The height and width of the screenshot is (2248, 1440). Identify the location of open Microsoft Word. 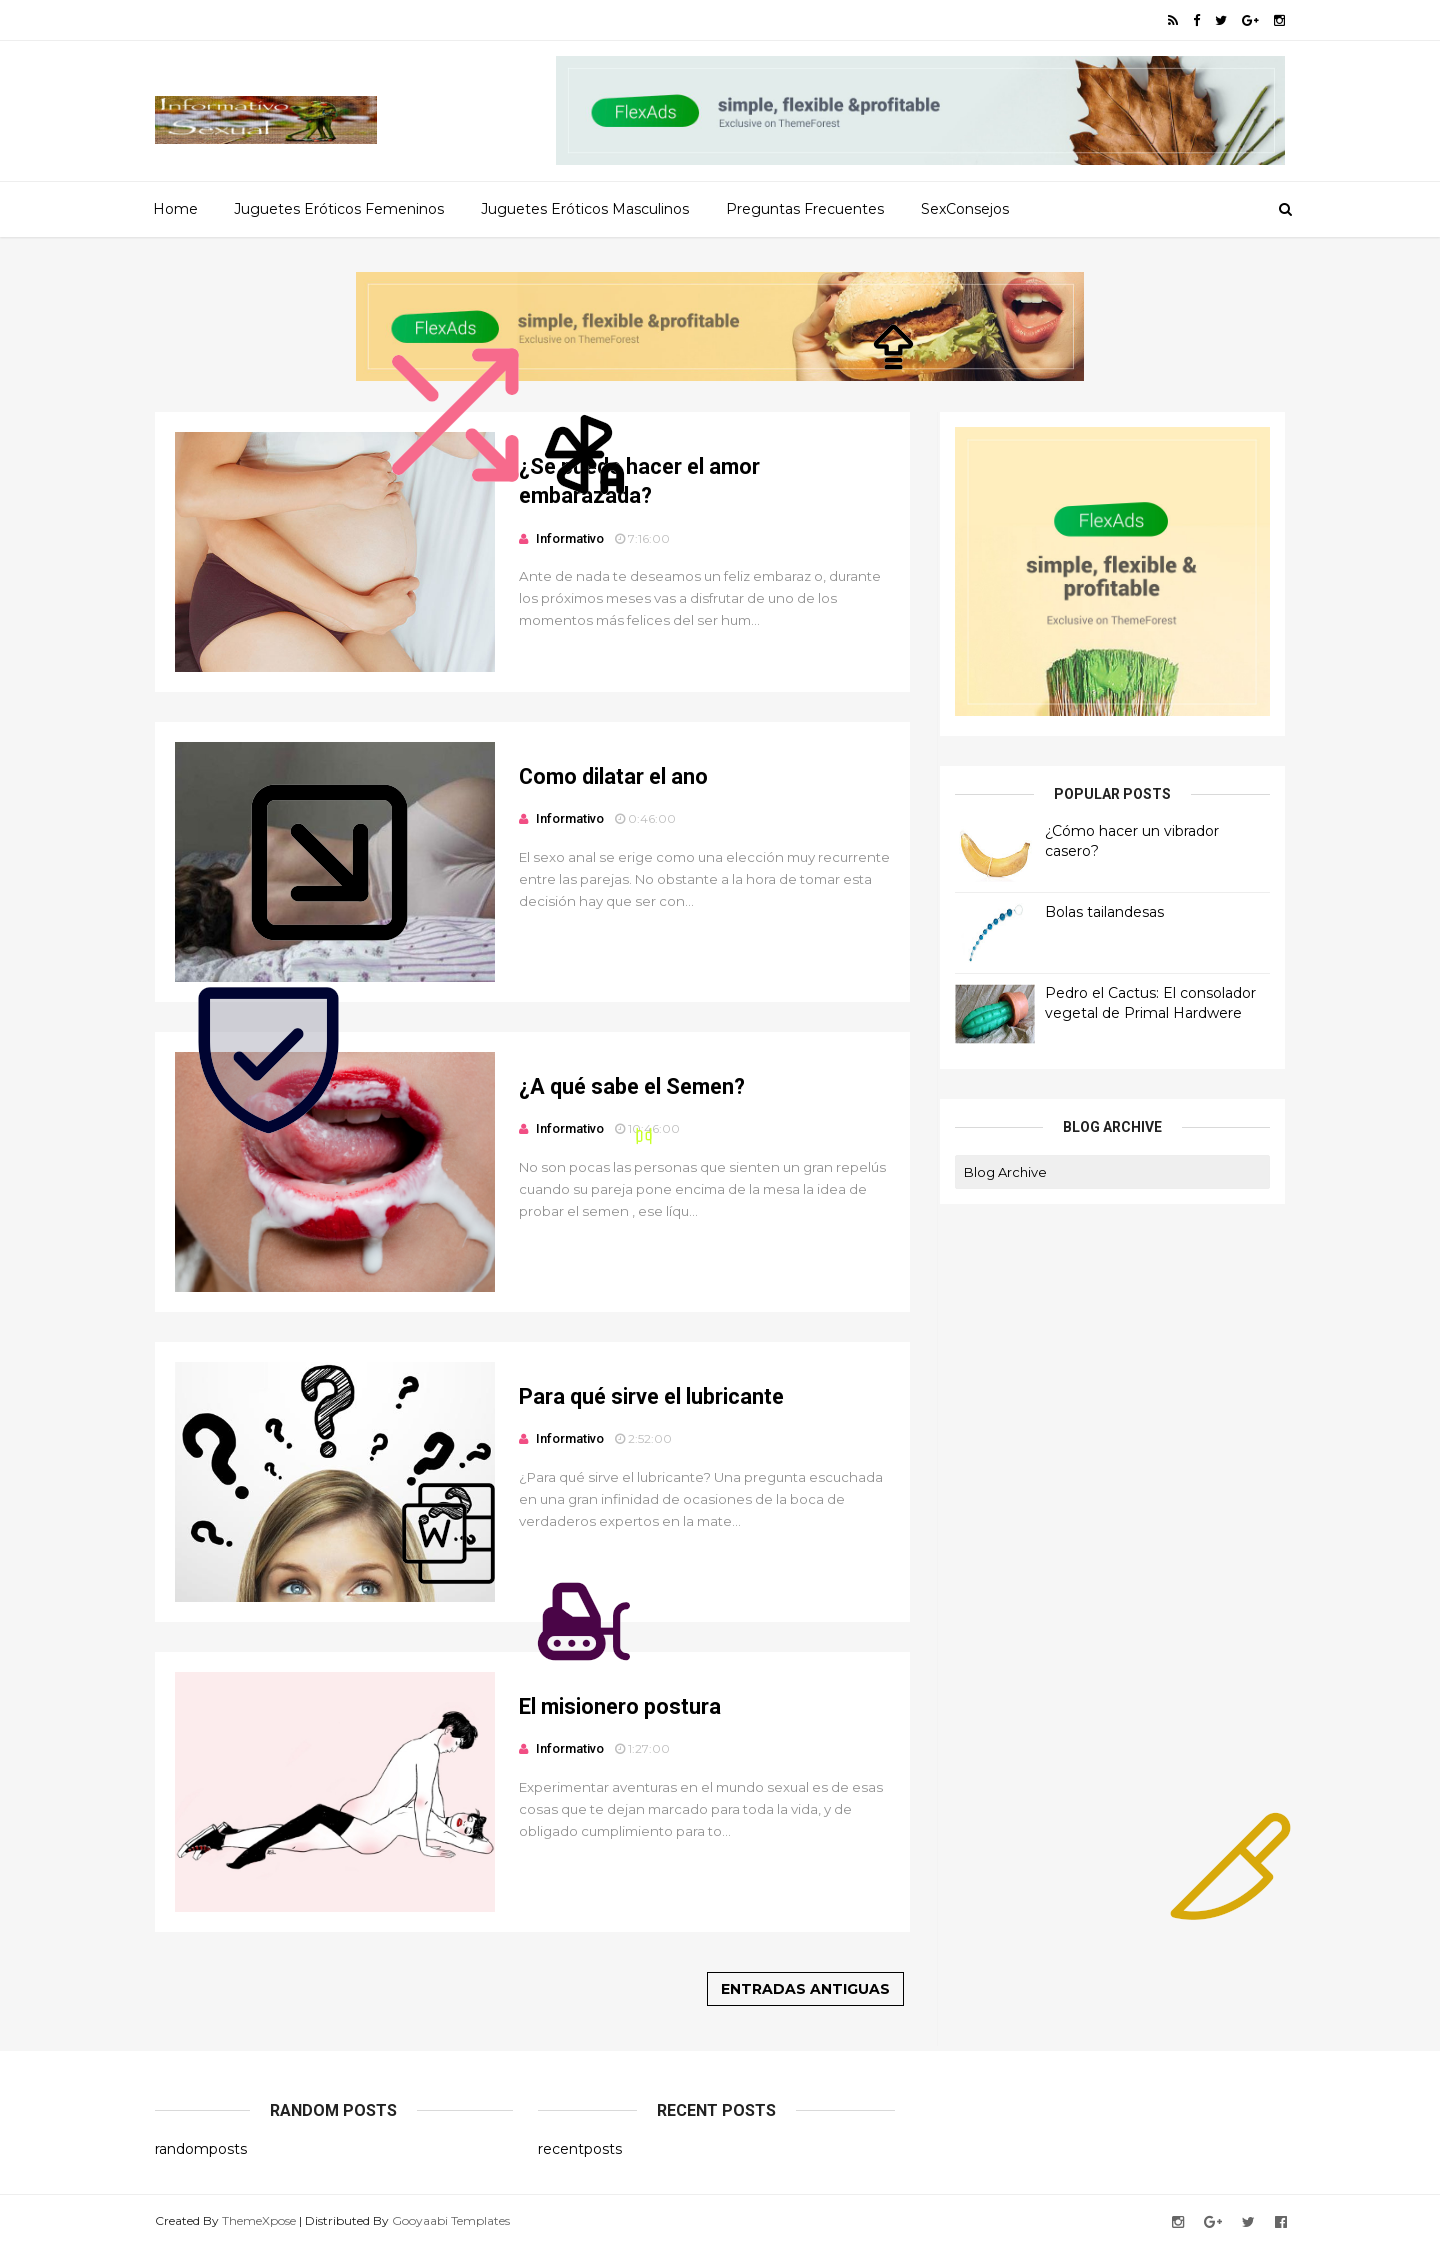
(452, 1533).